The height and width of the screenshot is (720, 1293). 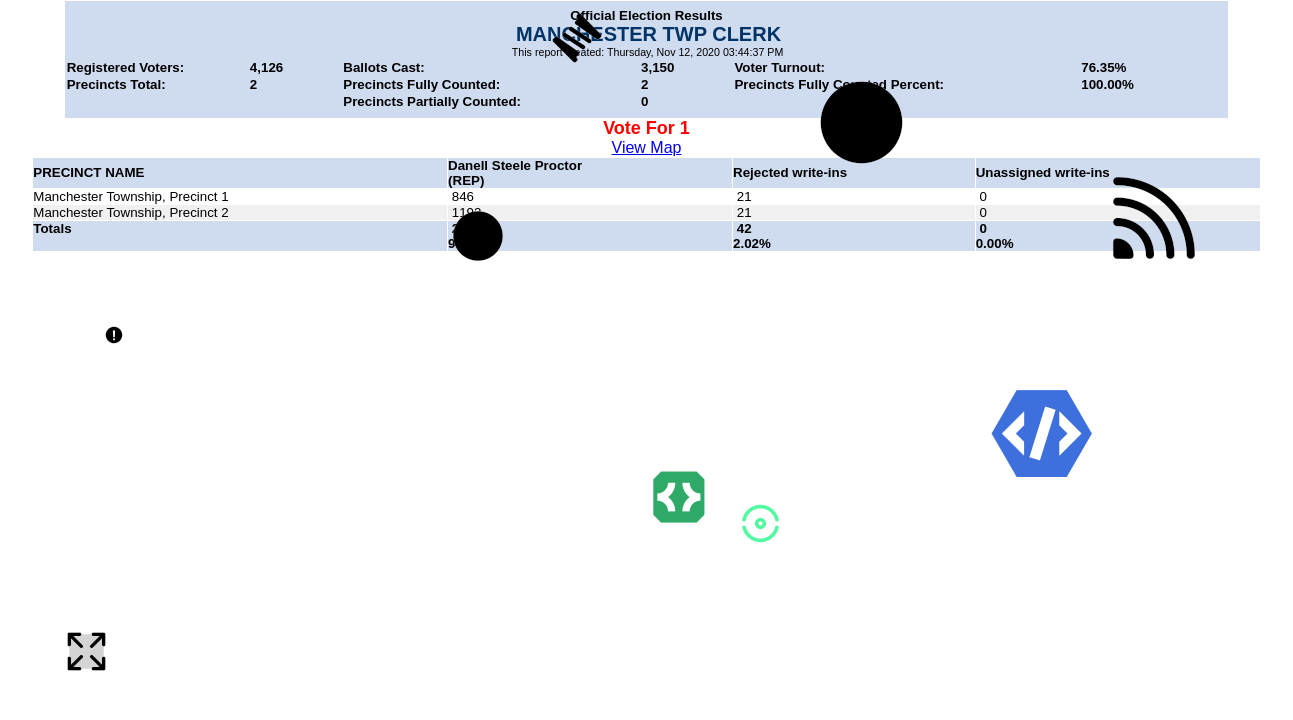 What do you see at coordinates (1042, 434) in the screenshot?
I see `indicates an early verified bot developer badge on discord` at bounding box center [1042, 434].